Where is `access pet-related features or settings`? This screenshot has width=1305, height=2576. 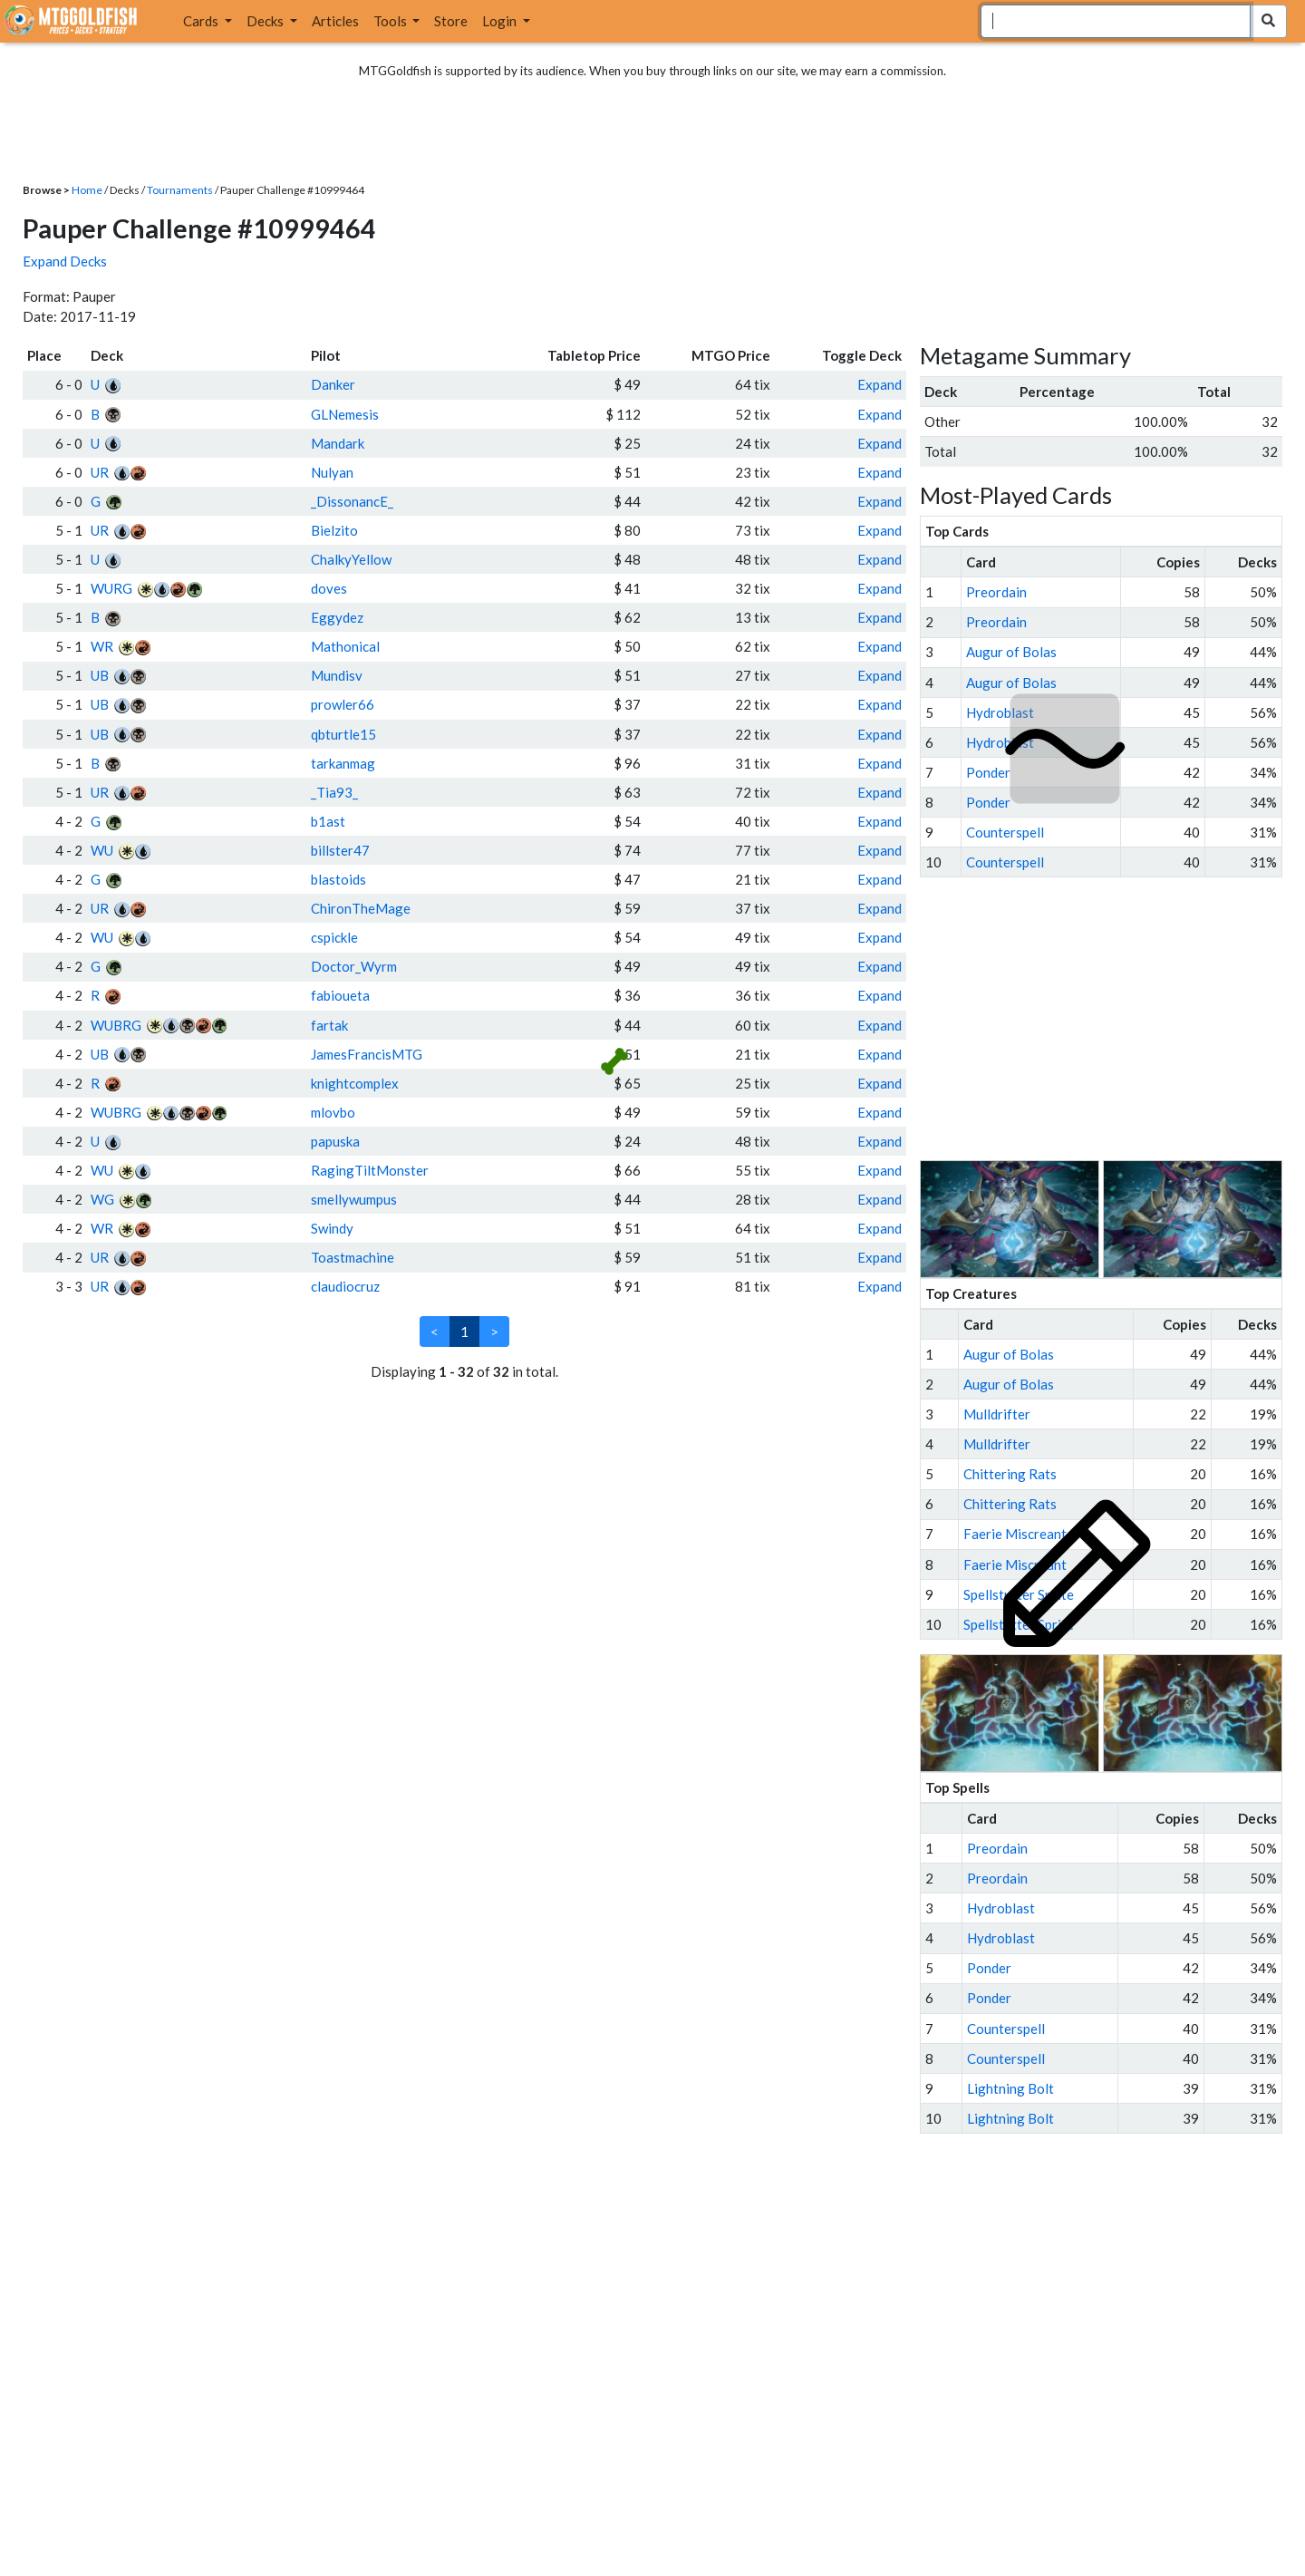
access pet-related features or settings is located at coordinates (614, 1061).